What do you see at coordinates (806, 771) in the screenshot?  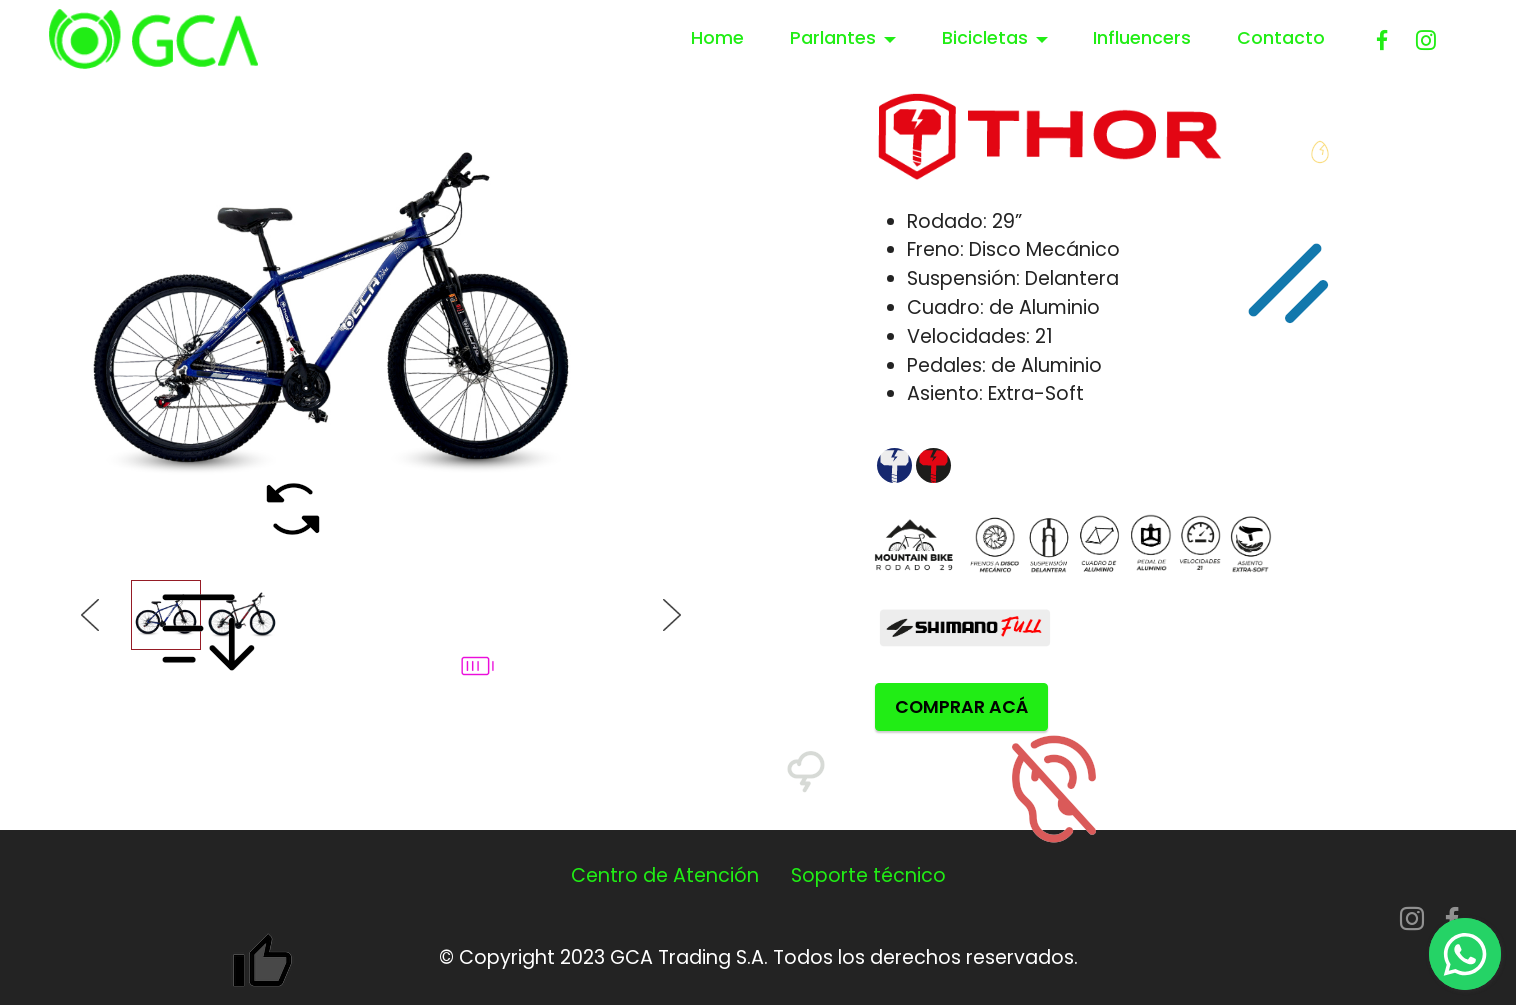 I see `indicates thunderstorm or severe weather conditions` at bounding box center [806, 771].